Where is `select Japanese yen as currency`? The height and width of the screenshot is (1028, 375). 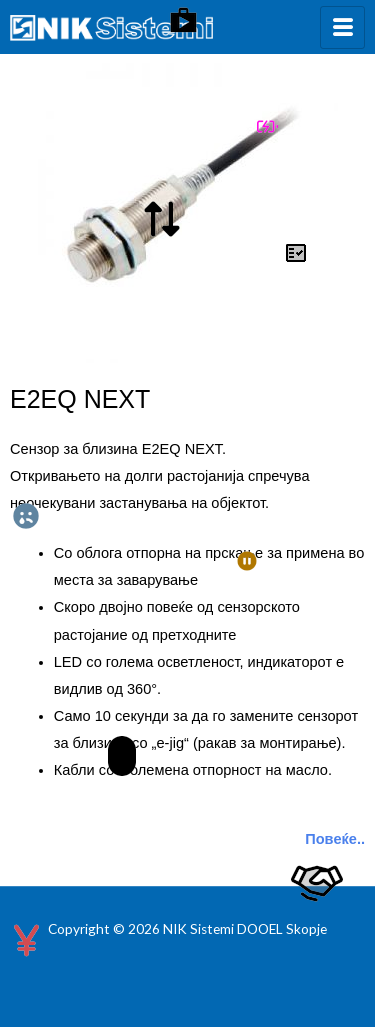
select Japanese yen as currency is located at coordinates (26, 940).